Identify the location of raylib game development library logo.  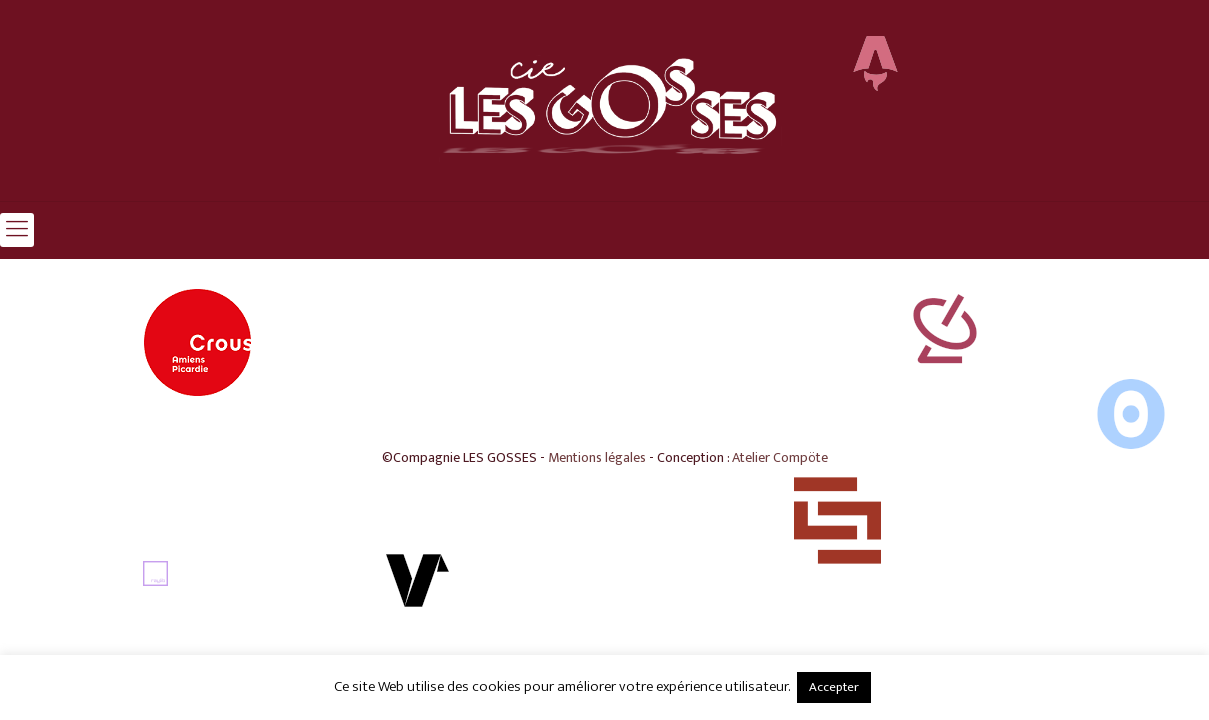
(155, 573).